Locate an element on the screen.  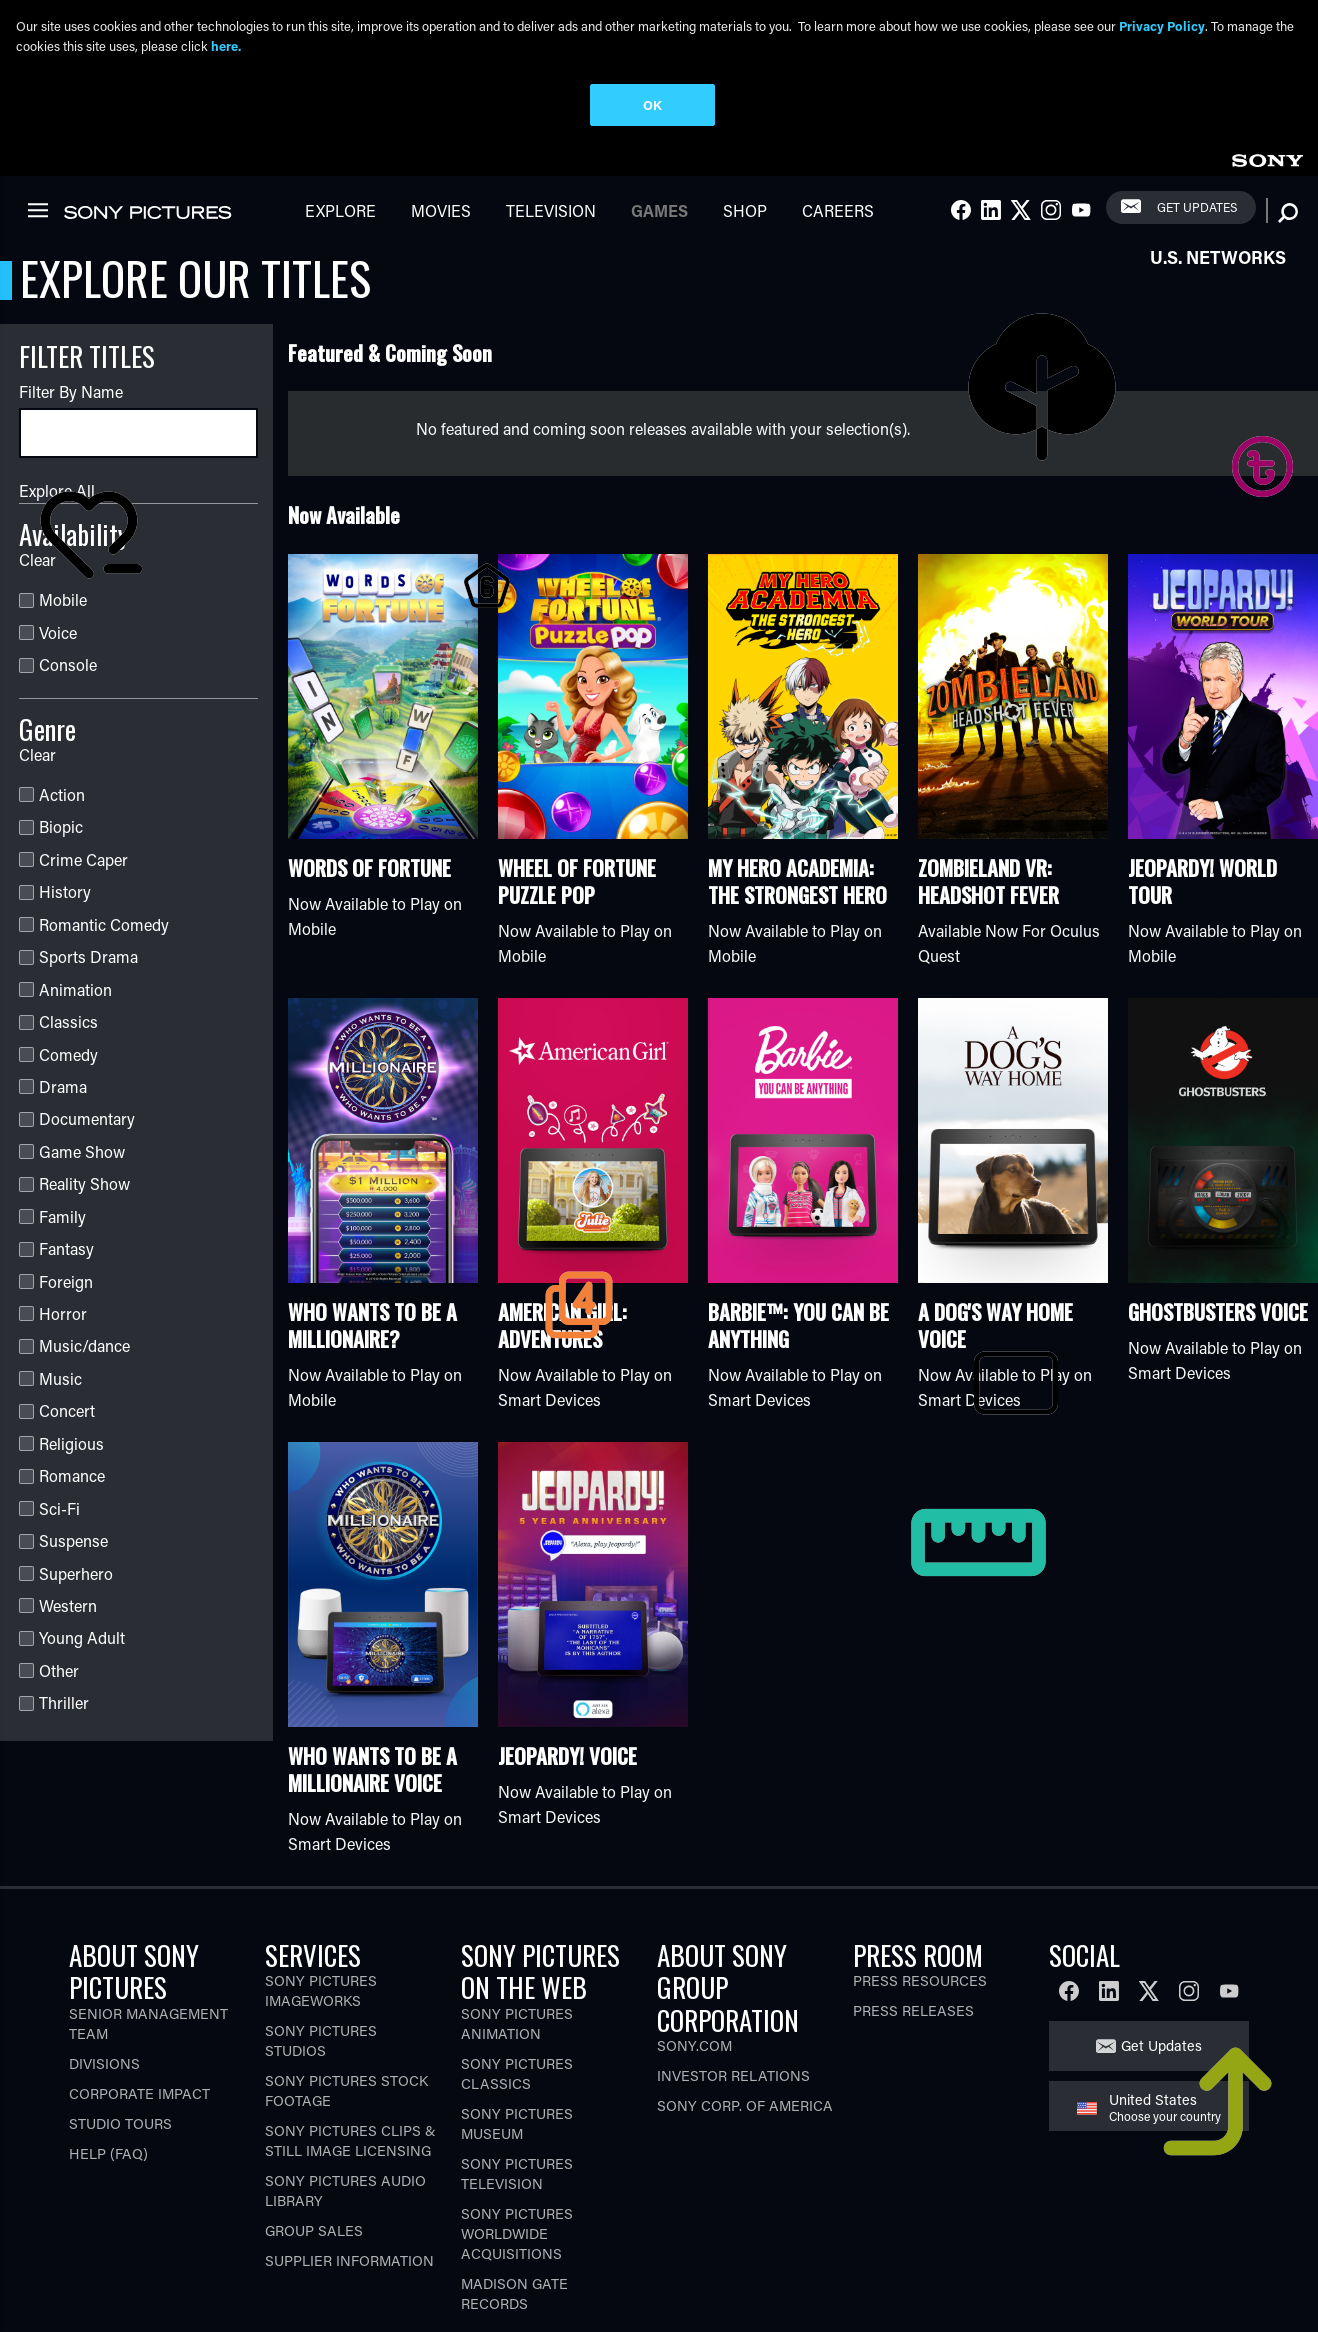
measure dimensions or distances is located at coordinates (978, 1542).